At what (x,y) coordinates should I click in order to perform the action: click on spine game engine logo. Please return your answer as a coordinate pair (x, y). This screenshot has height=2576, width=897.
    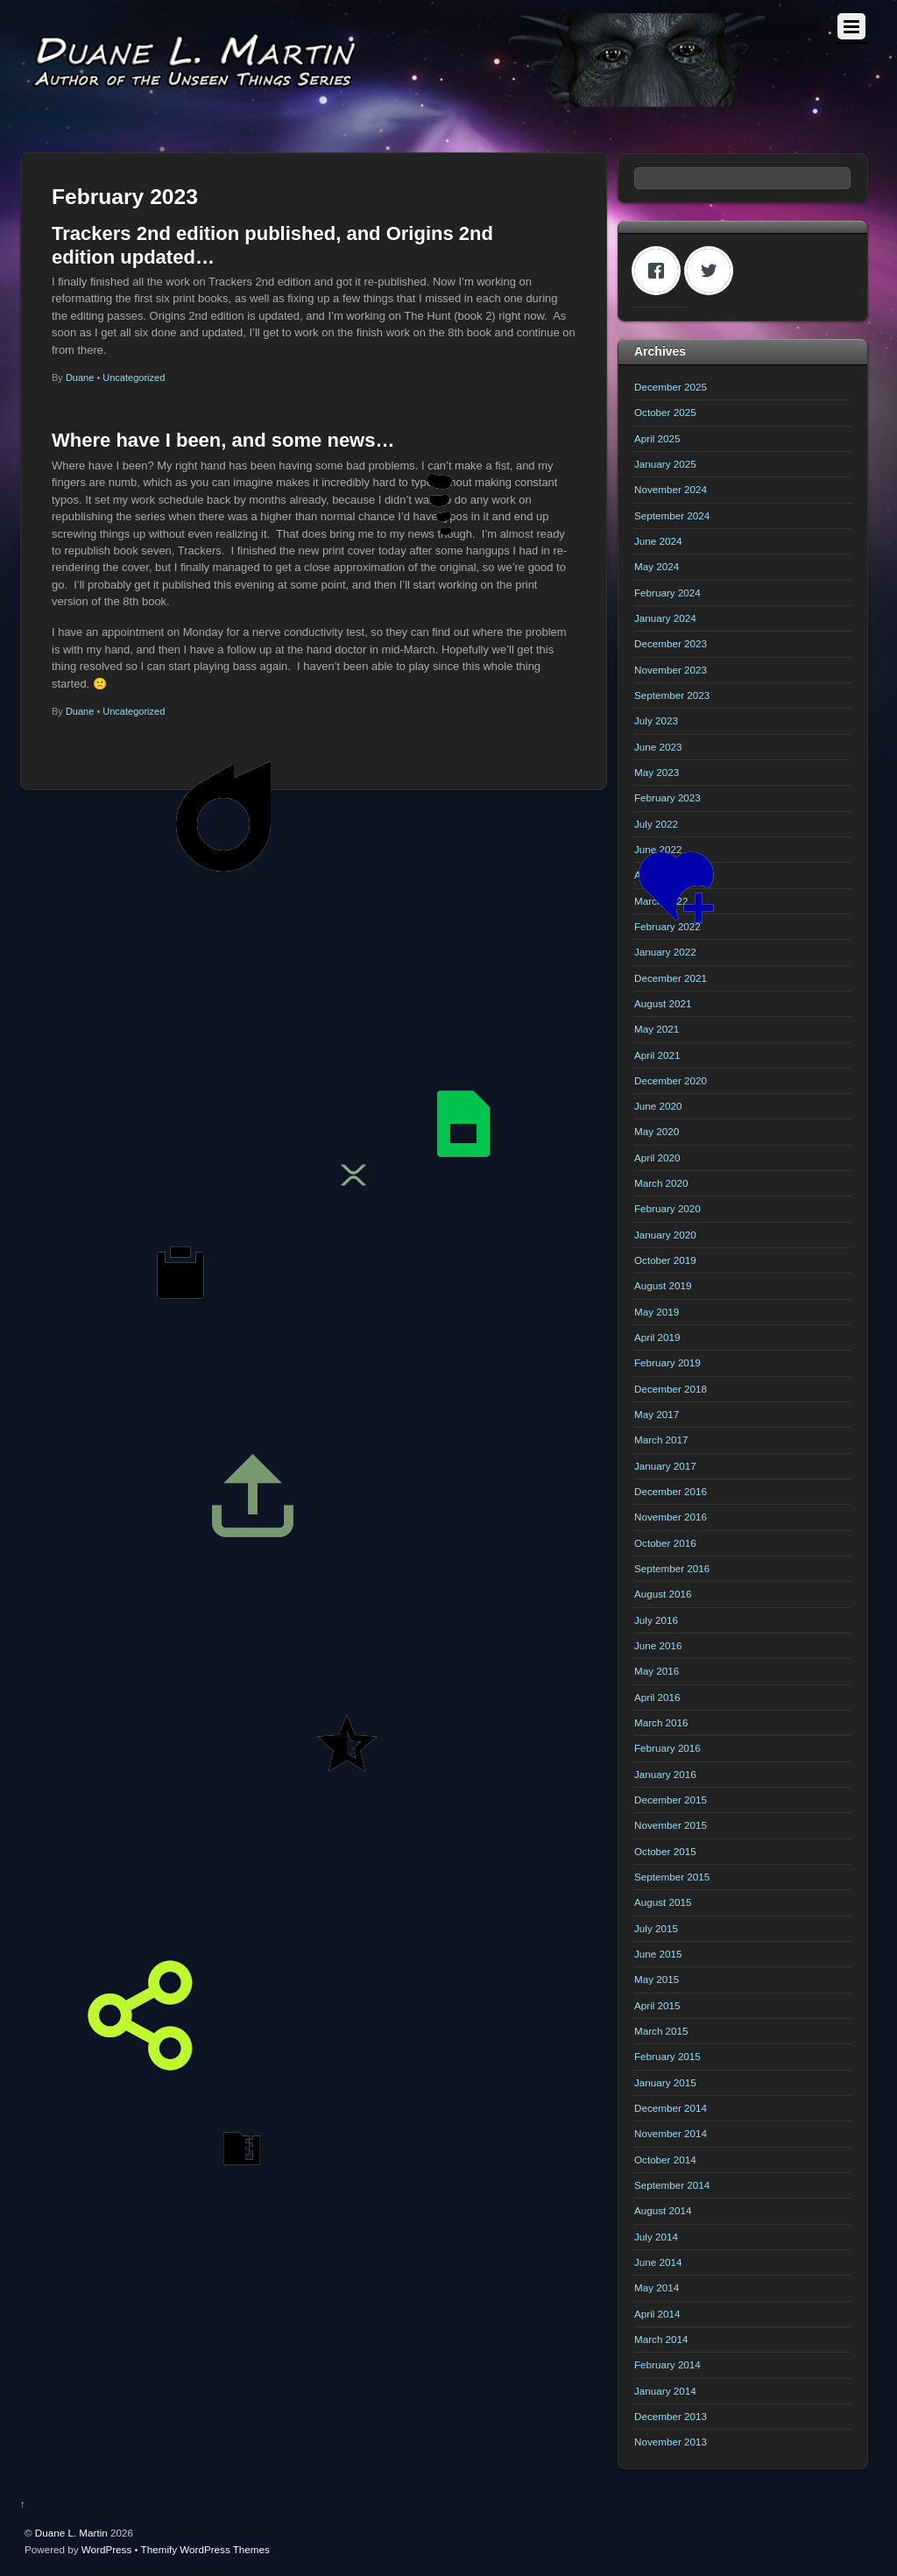
    Looking at the image, I should click on (440, 505).